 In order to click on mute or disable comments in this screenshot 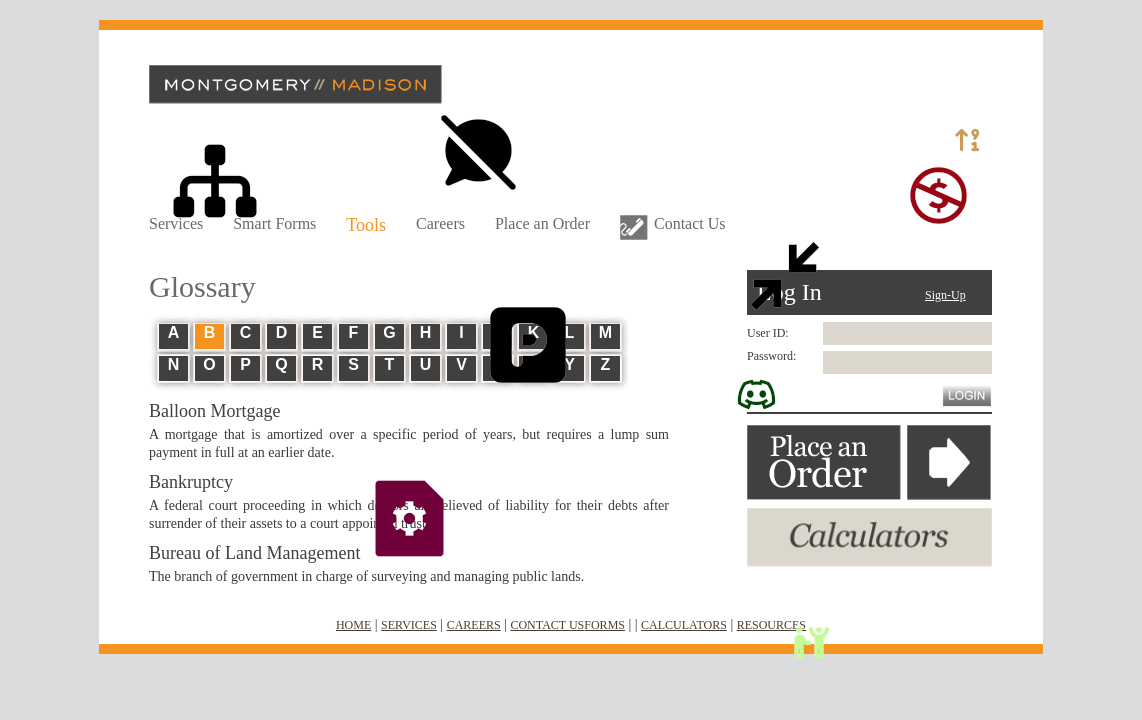, I will do `click(478, 152)`.